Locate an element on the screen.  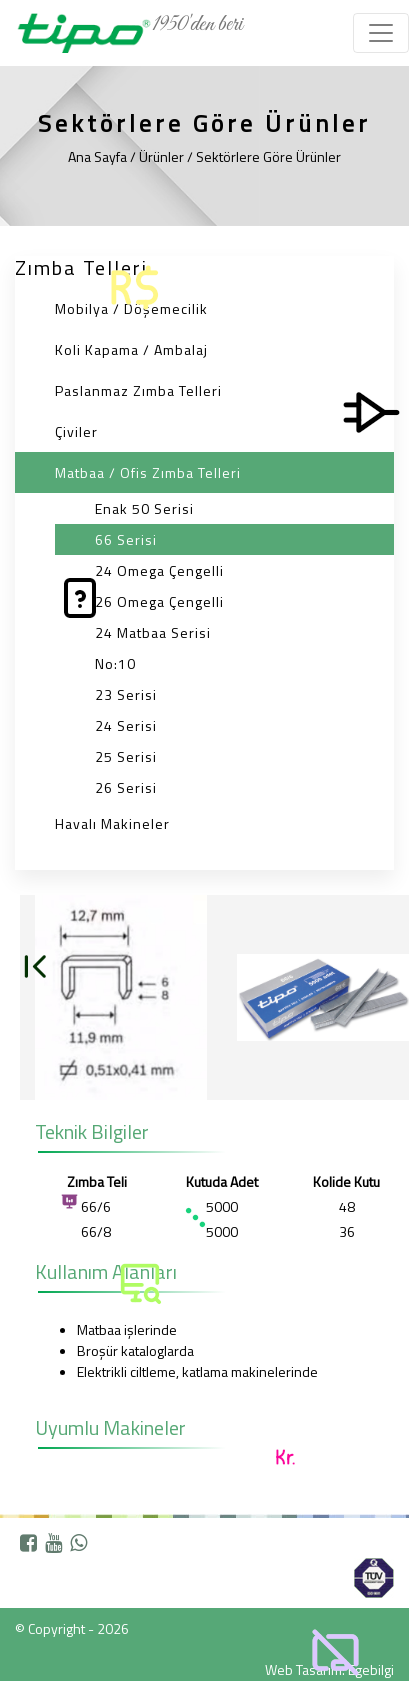
more options menu is located at coordinates (195, 1217).